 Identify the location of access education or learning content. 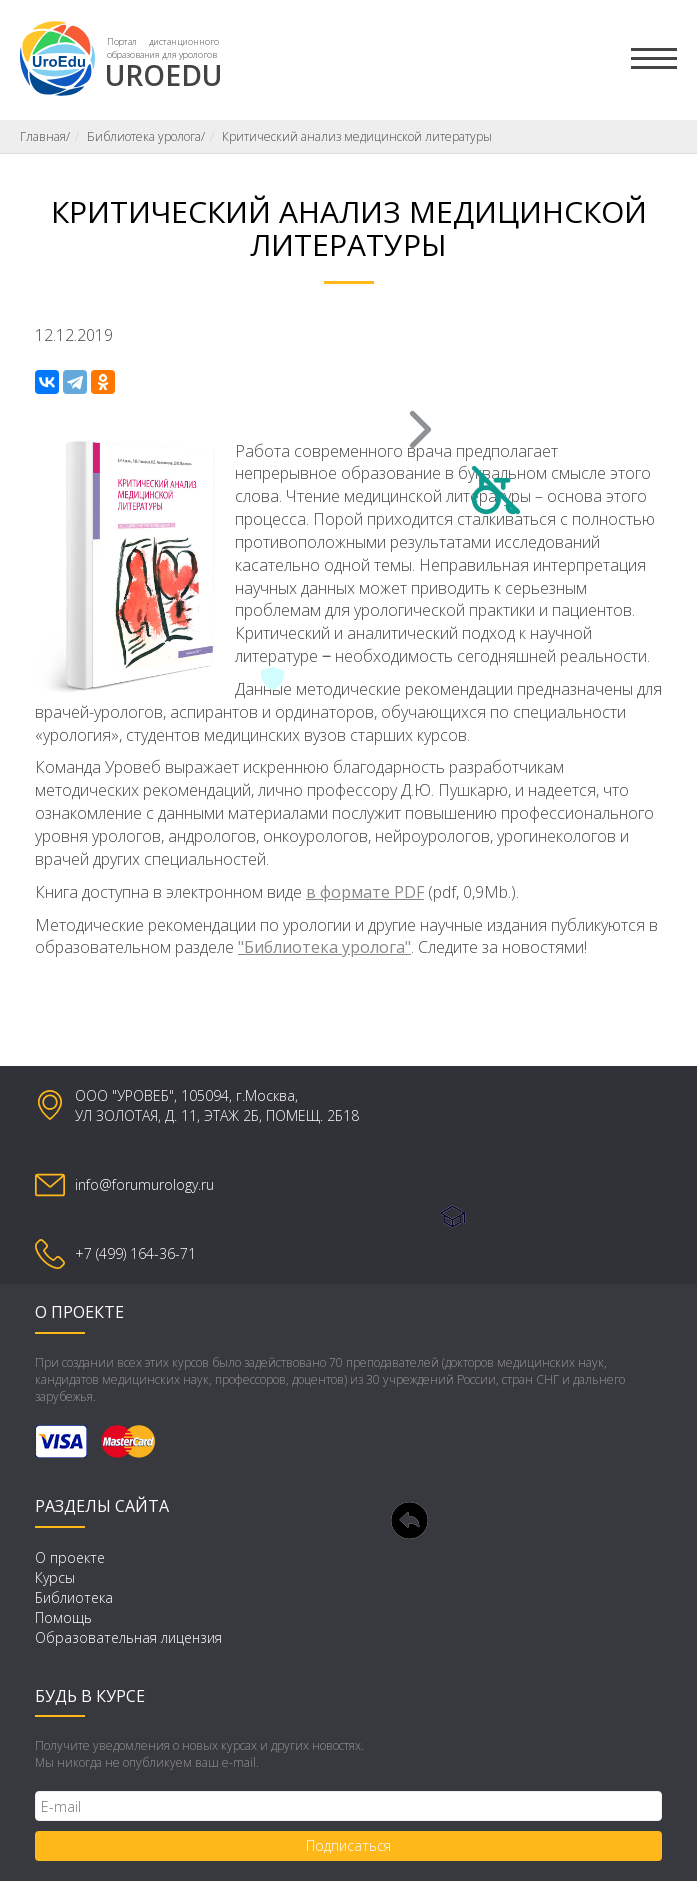
(452, 1216).